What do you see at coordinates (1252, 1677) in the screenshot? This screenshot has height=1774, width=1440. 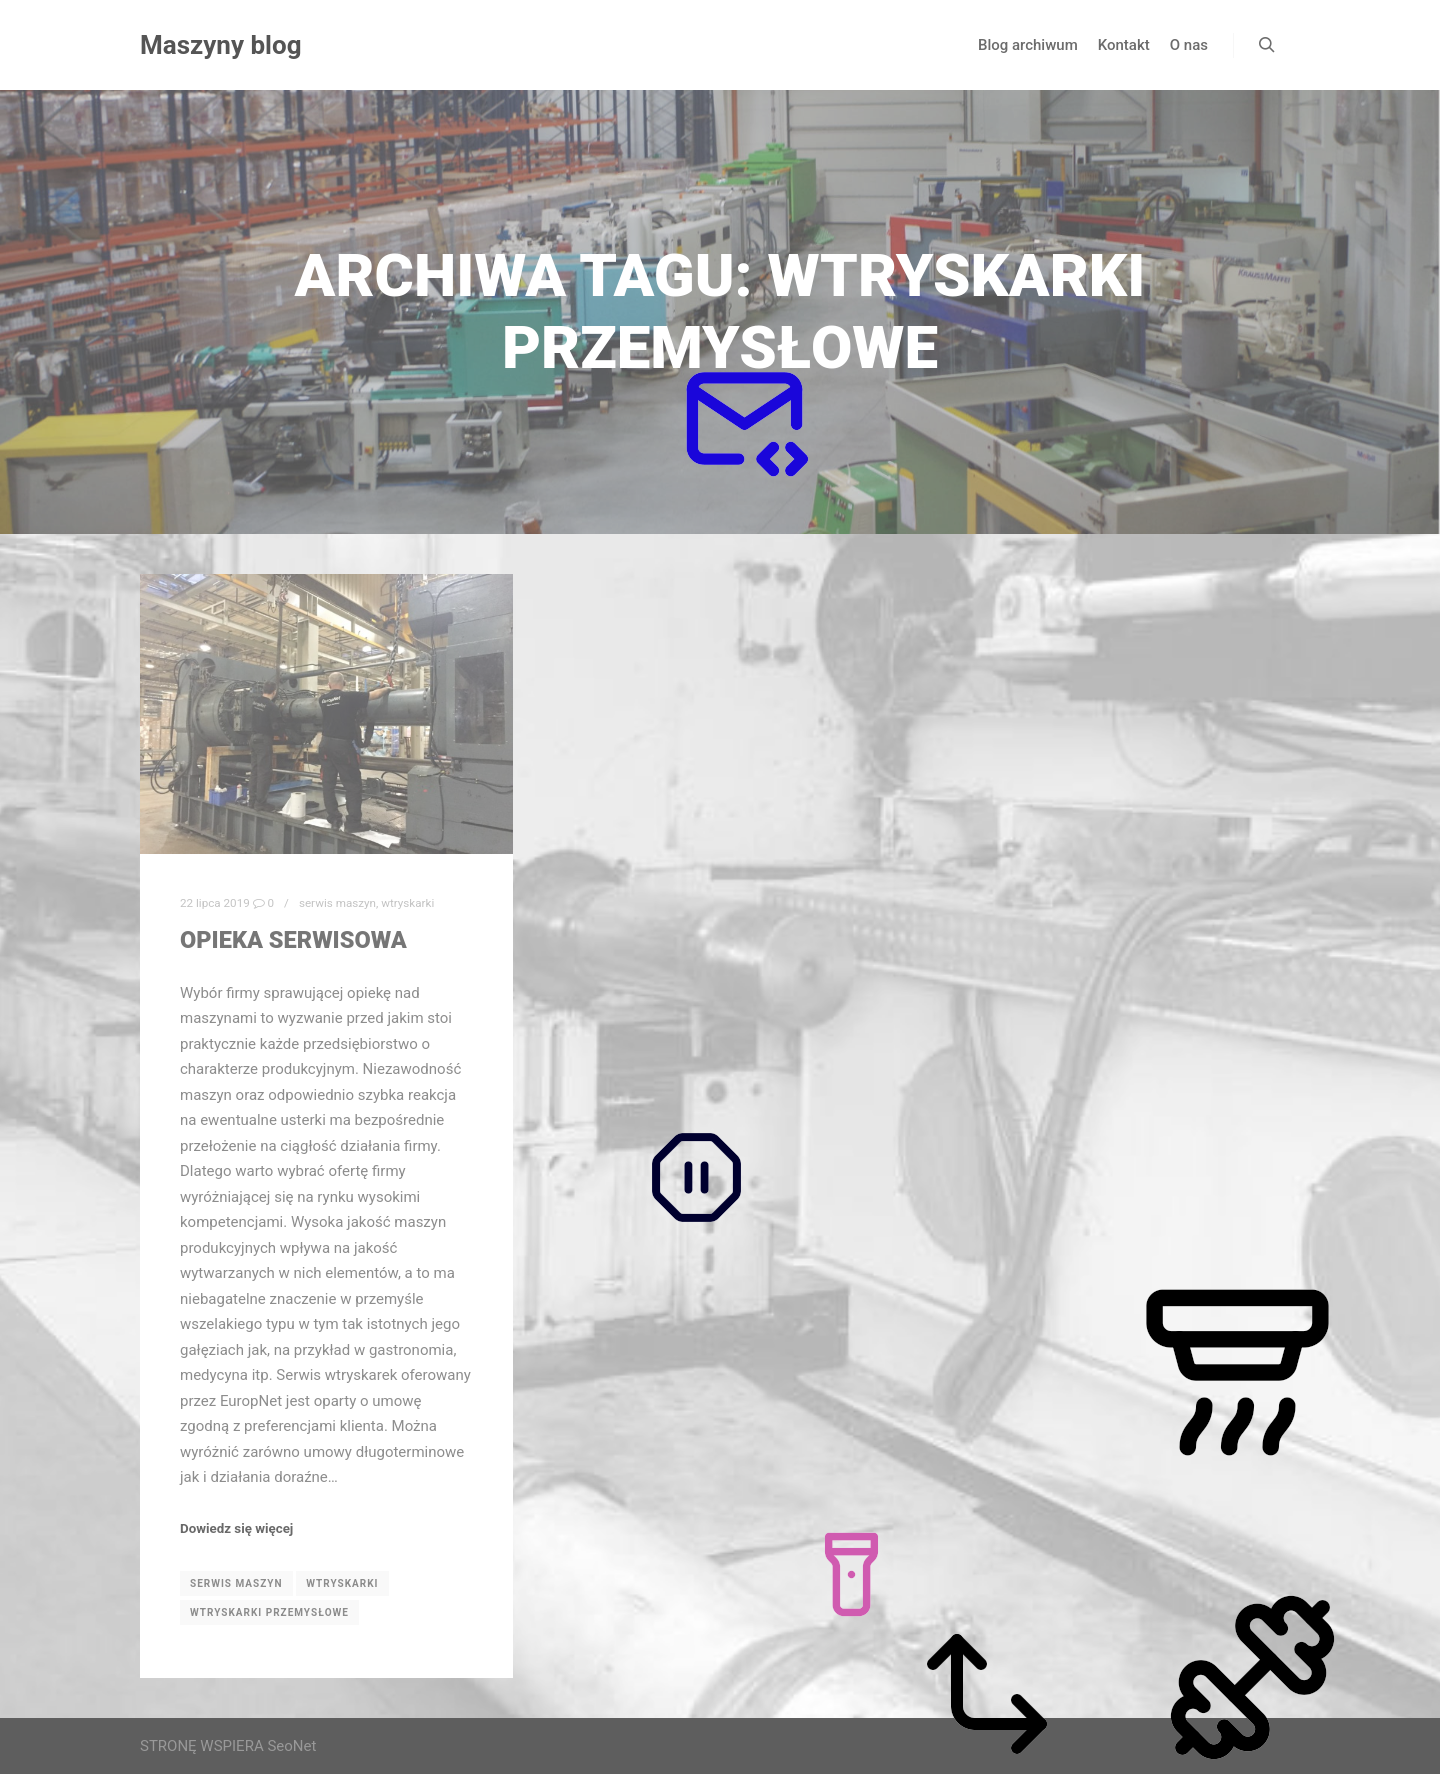 I see `access fitness or workout features` at bounding box center [1252, 1677].